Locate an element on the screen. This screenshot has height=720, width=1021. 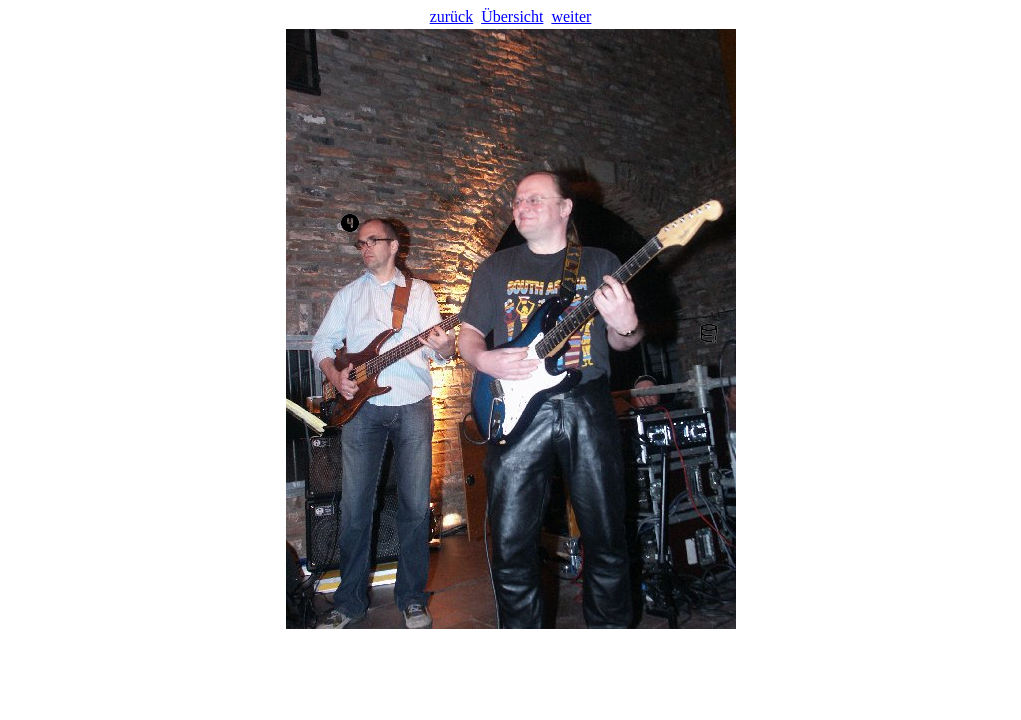
indicates step 4 in a multi-step process is located at coordinates (350, 223).